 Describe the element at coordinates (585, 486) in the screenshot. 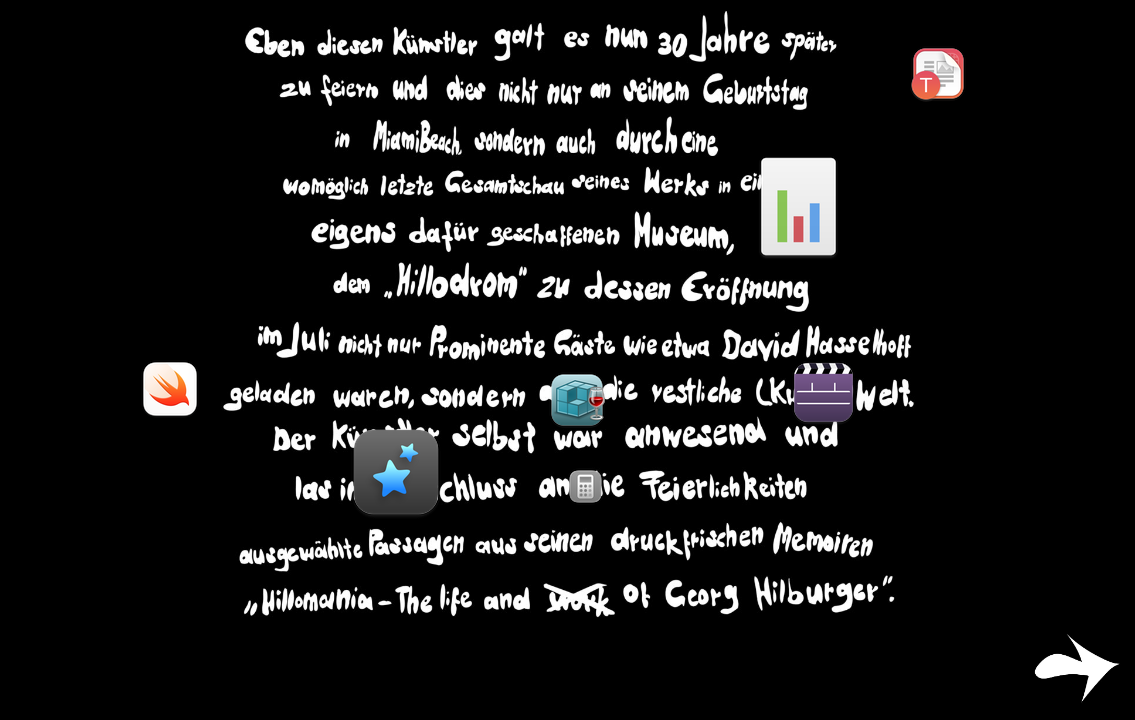

I see `open the calculator app` at that location.